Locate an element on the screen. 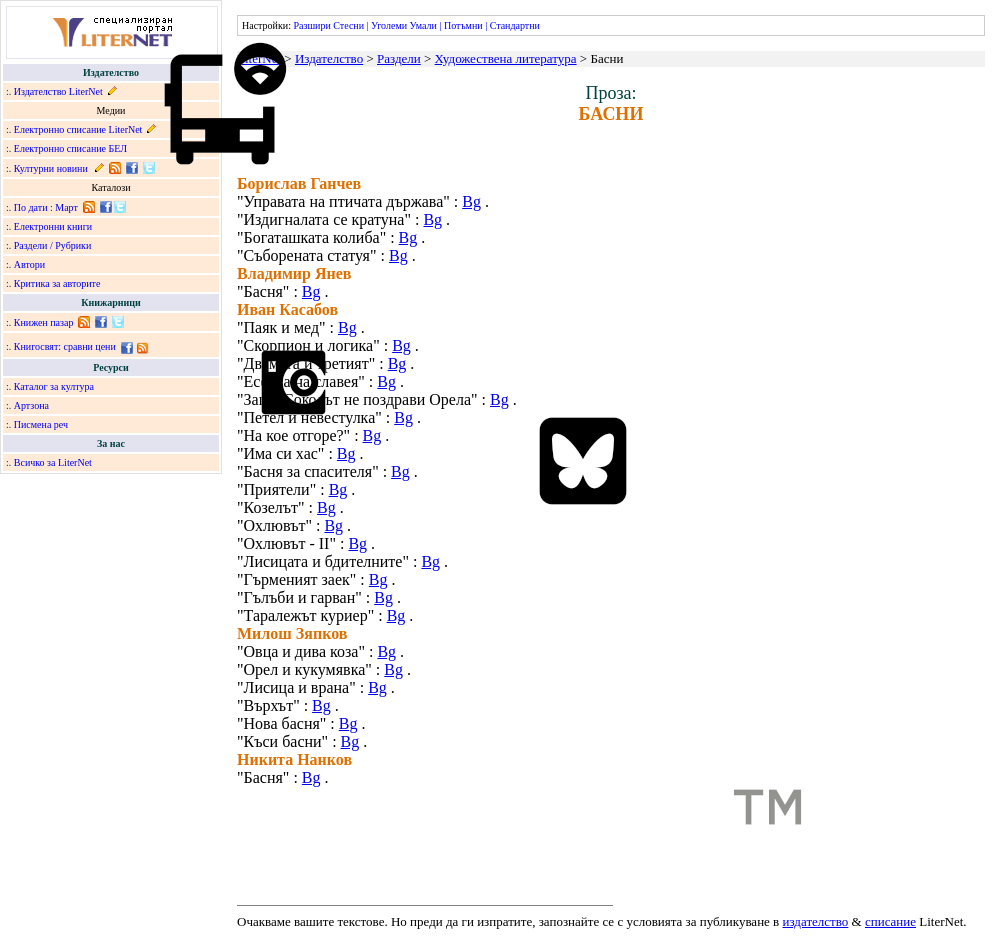  access photo gallery or camera roll is located at coordinates (293, 382).